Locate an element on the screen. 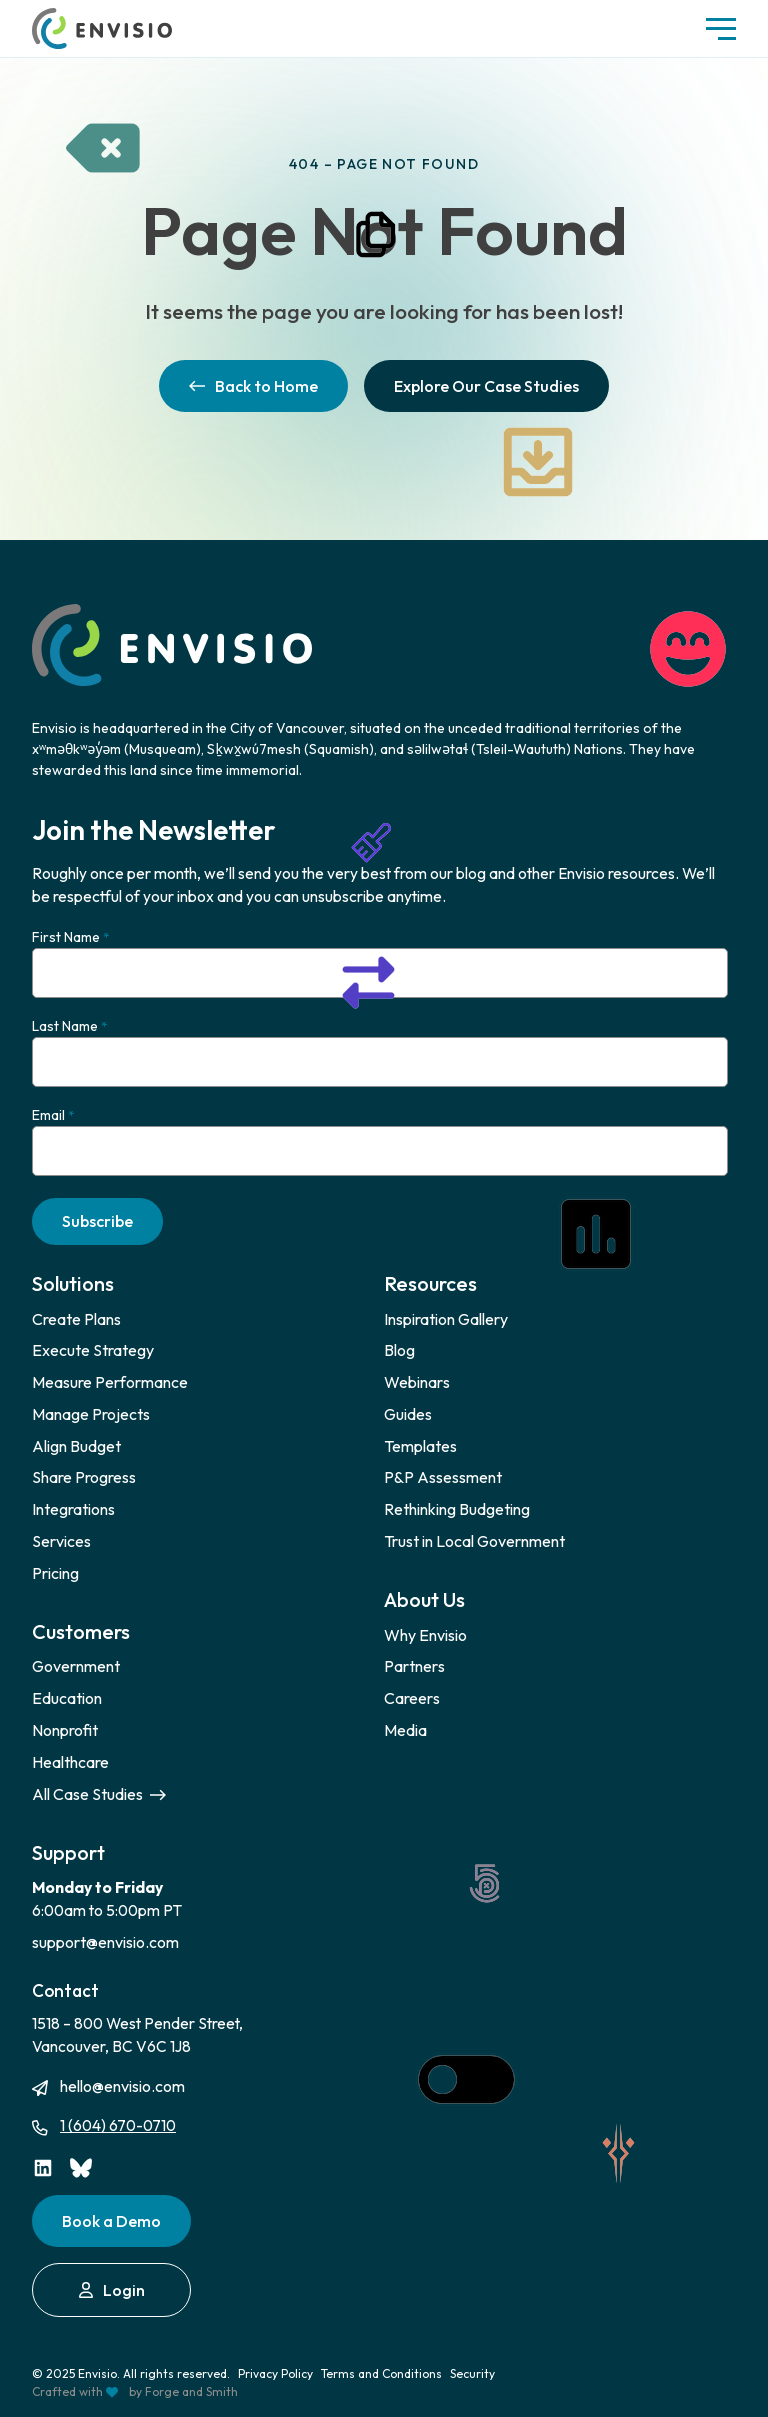 The height and width of the screenshot is (2417, 768). swap or exchange items is located at coordinates (368, 982).